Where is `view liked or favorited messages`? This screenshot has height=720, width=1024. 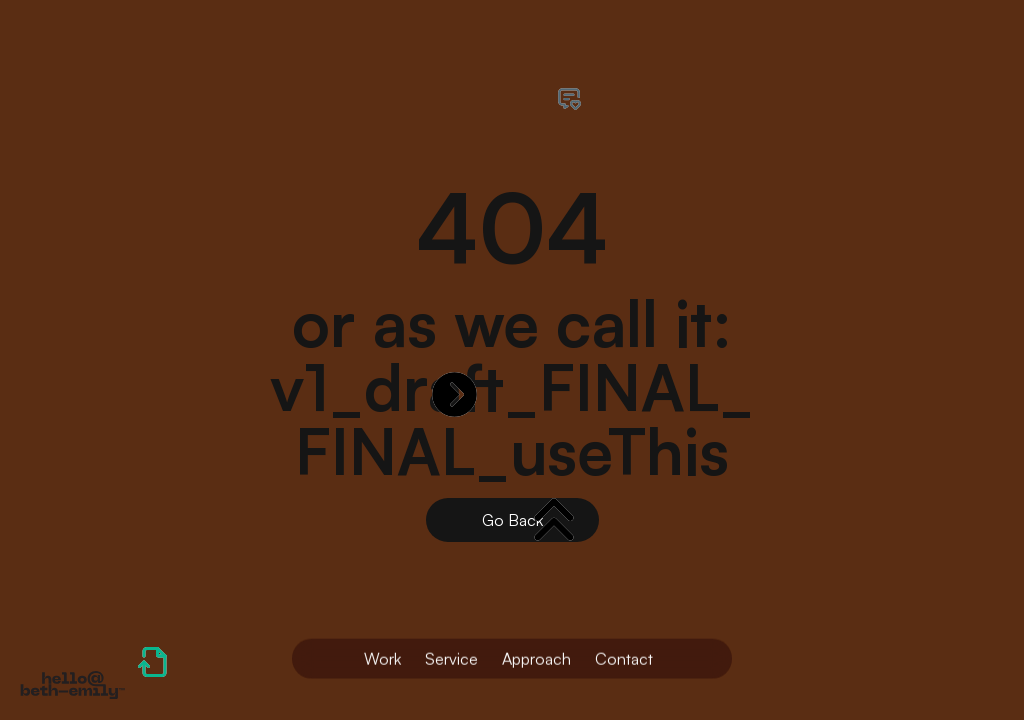
view liked or favorited messages is located at coordinates (569, 98).